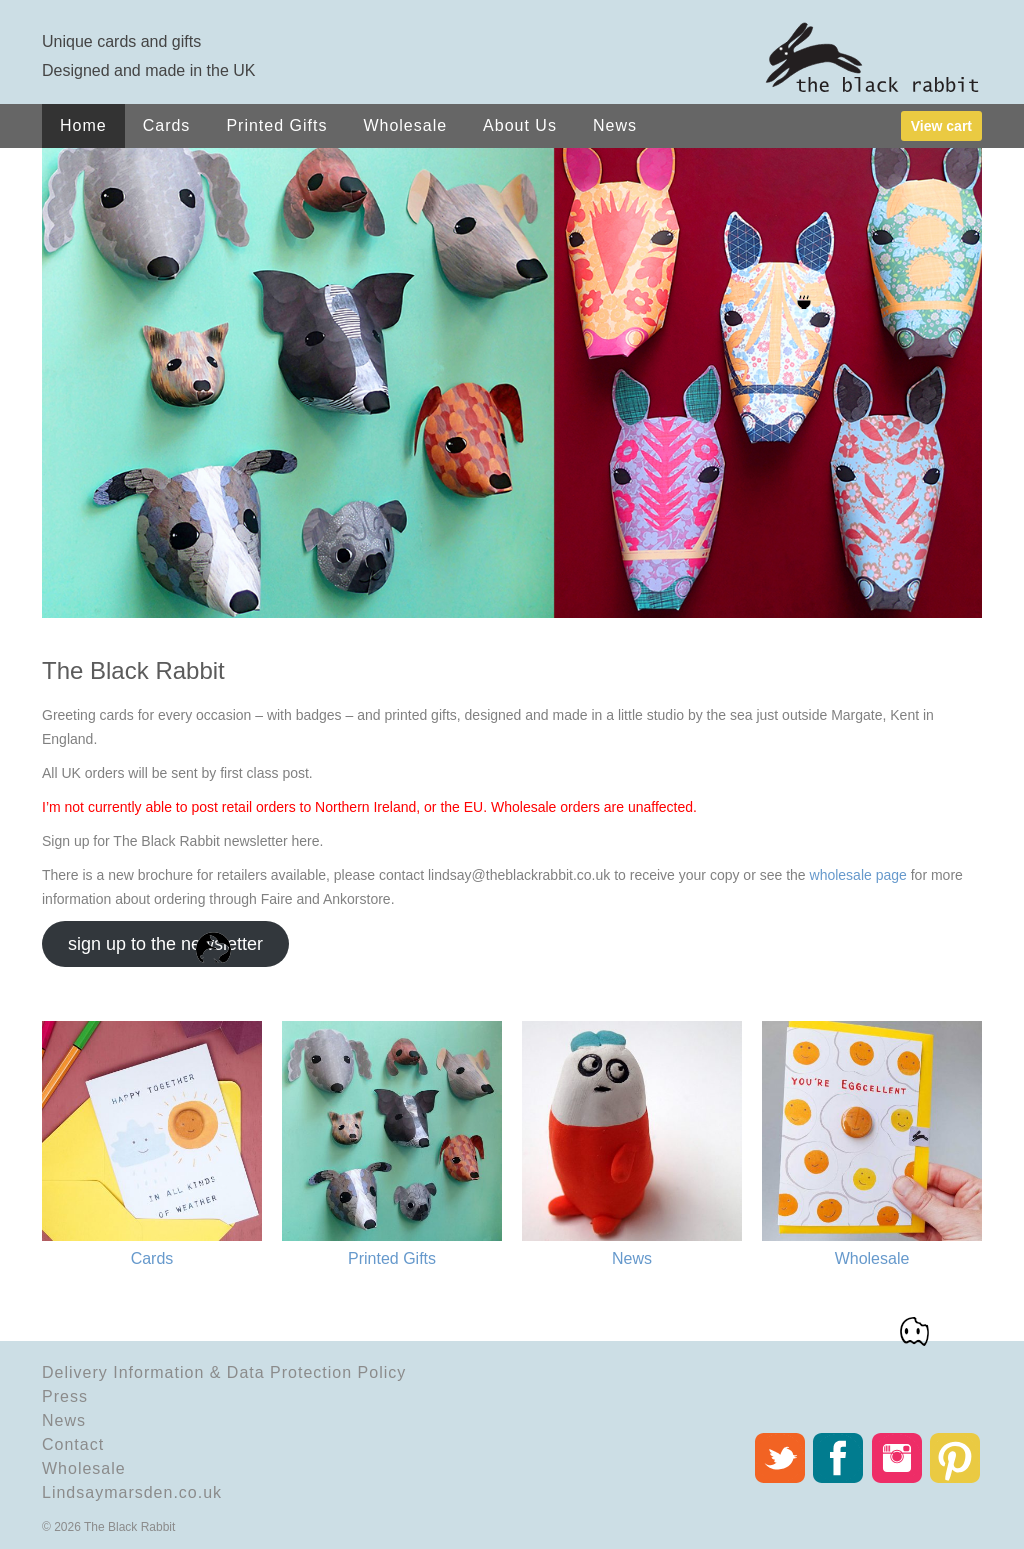 The height and width of the screenshot is (1549, 1024). What do you see at coordinates (914, 1331) in the screenshot?
I see `open the aiqfome food delivery app` at bounding box center [914, 1331].